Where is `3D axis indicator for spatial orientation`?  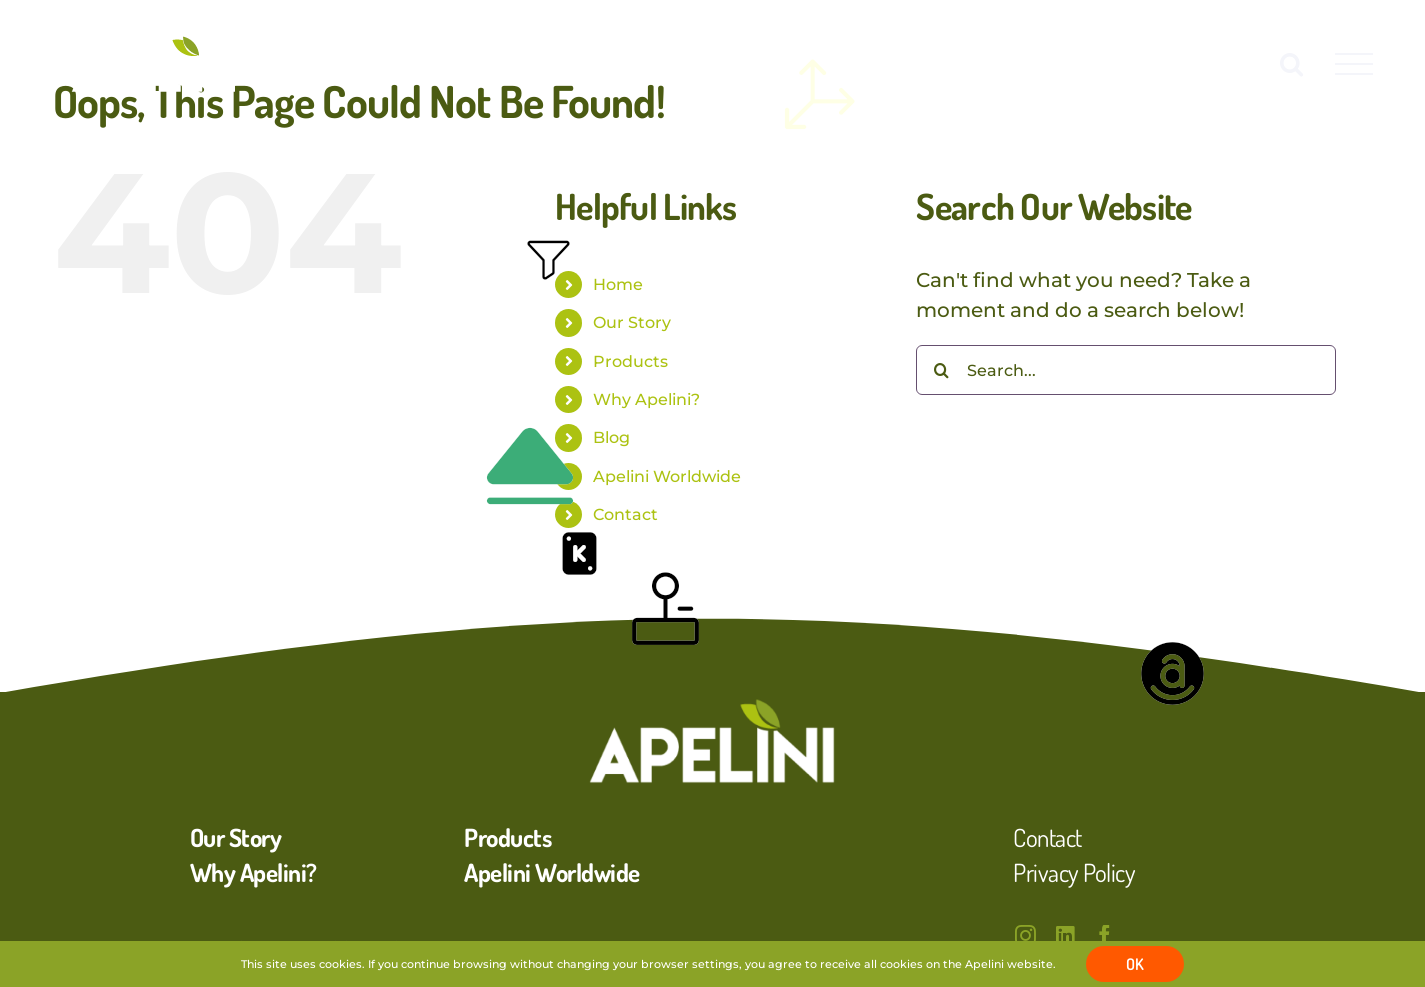
3D axis indicator for spatial orientation is located at coordinates (815, 98).